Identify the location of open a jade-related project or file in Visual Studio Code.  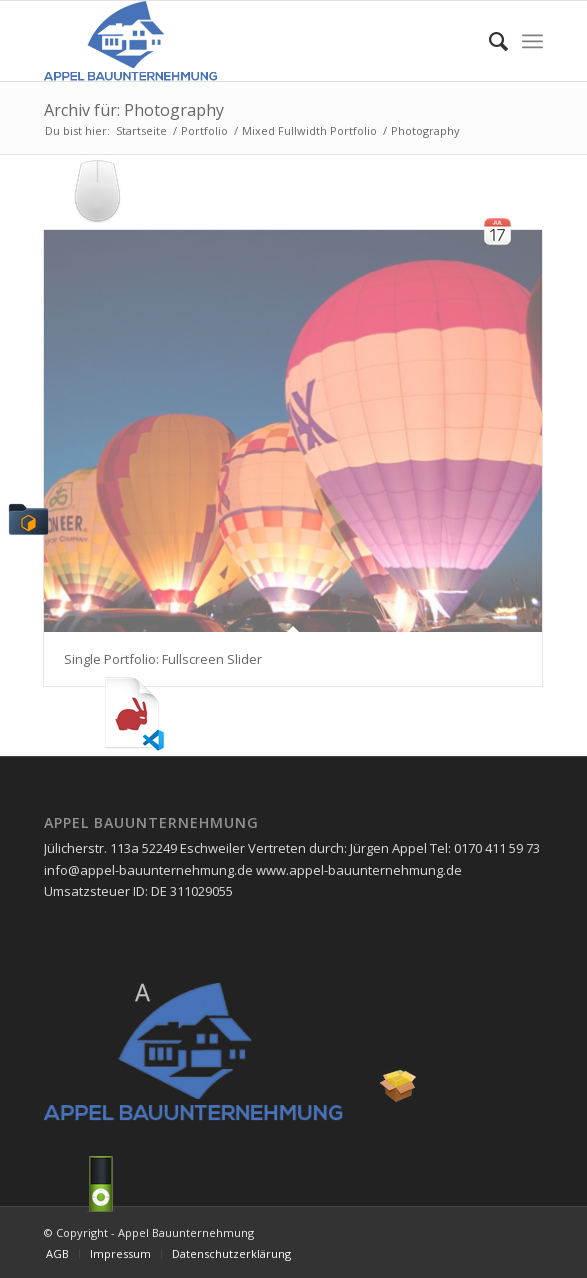
(132, 714).